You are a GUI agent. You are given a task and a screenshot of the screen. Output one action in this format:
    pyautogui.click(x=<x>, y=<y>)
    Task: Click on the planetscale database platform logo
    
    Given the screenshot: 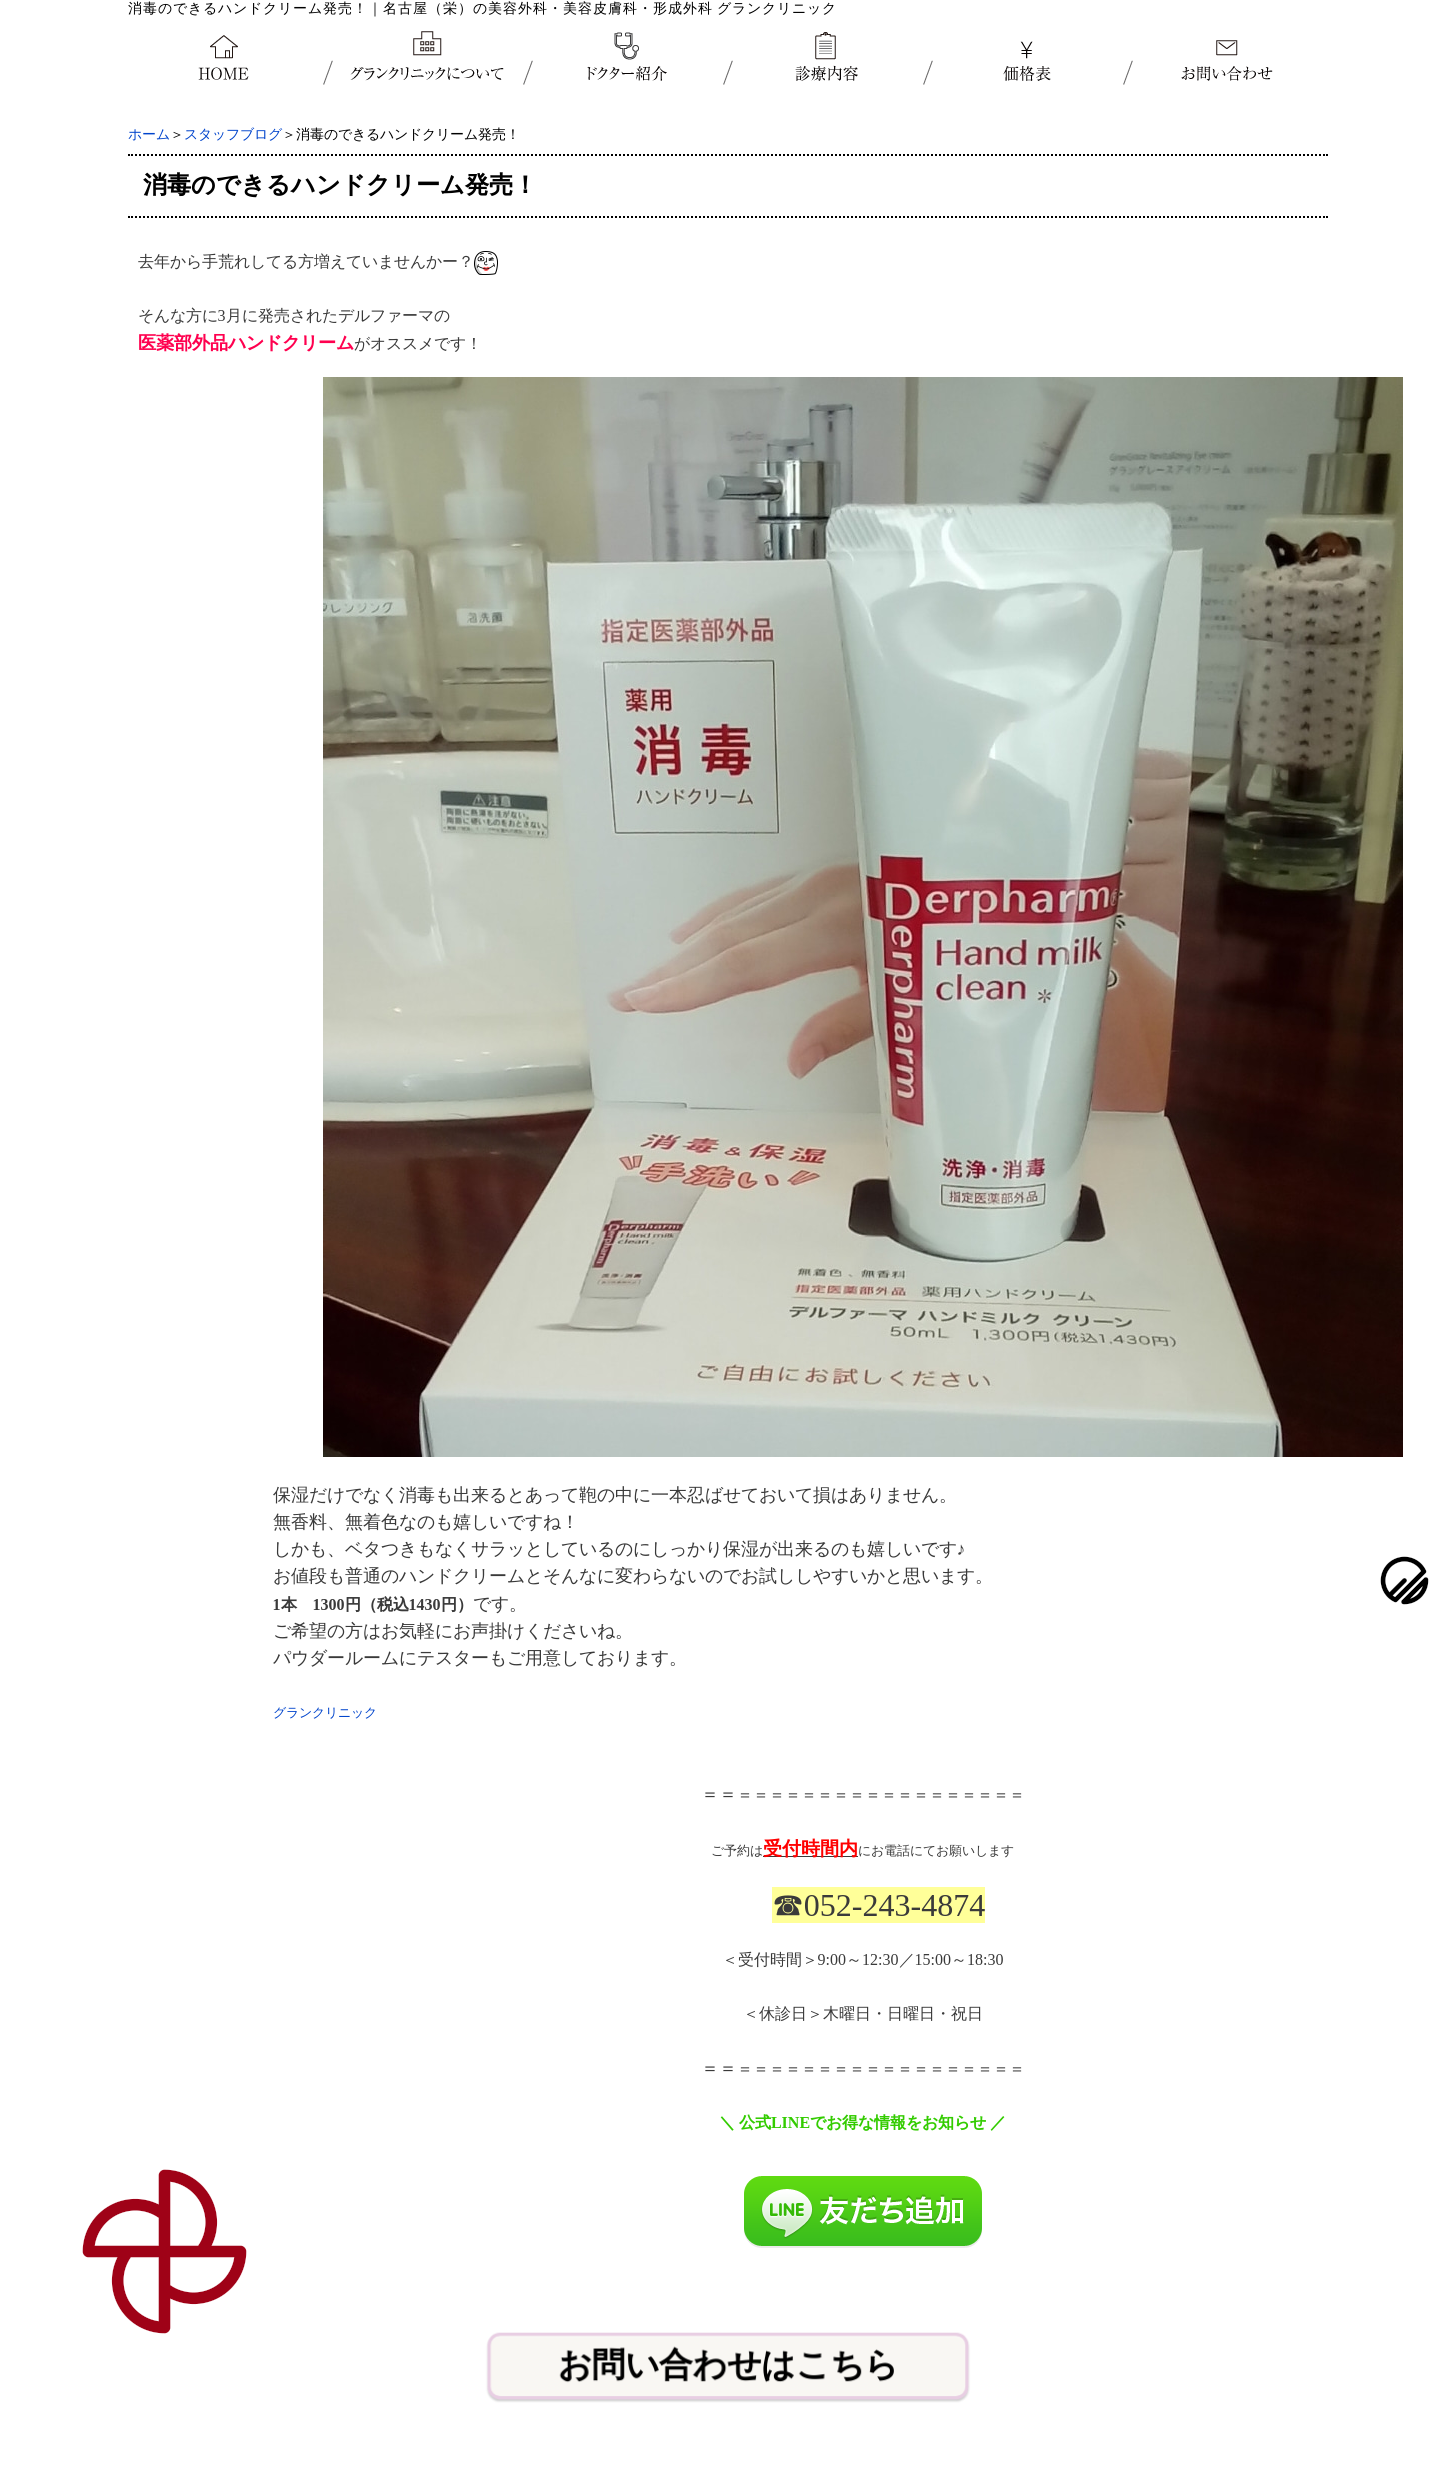 What is the action you would take?
    pyautogui.click(x=1404, y=1580)
    